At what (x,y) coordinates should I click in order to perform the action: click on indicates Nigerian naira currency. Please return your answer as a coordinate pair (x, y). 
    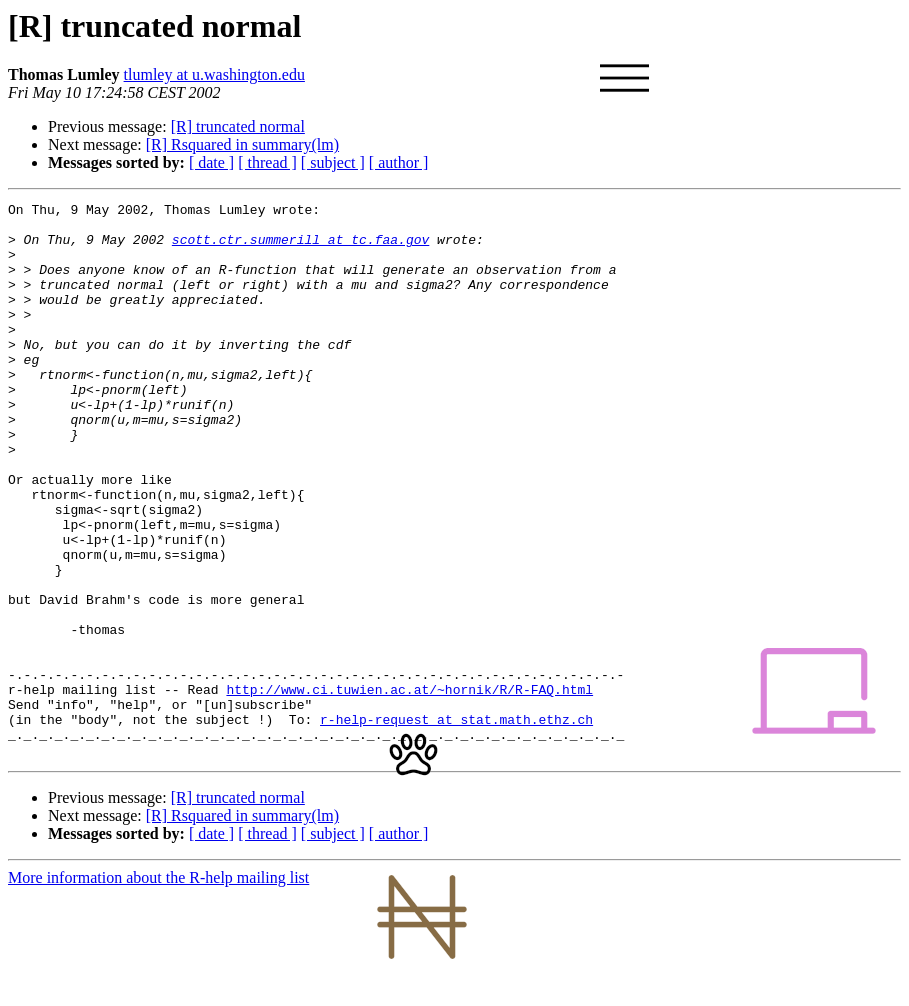
    Looking at the image, I should click on (422, 917).